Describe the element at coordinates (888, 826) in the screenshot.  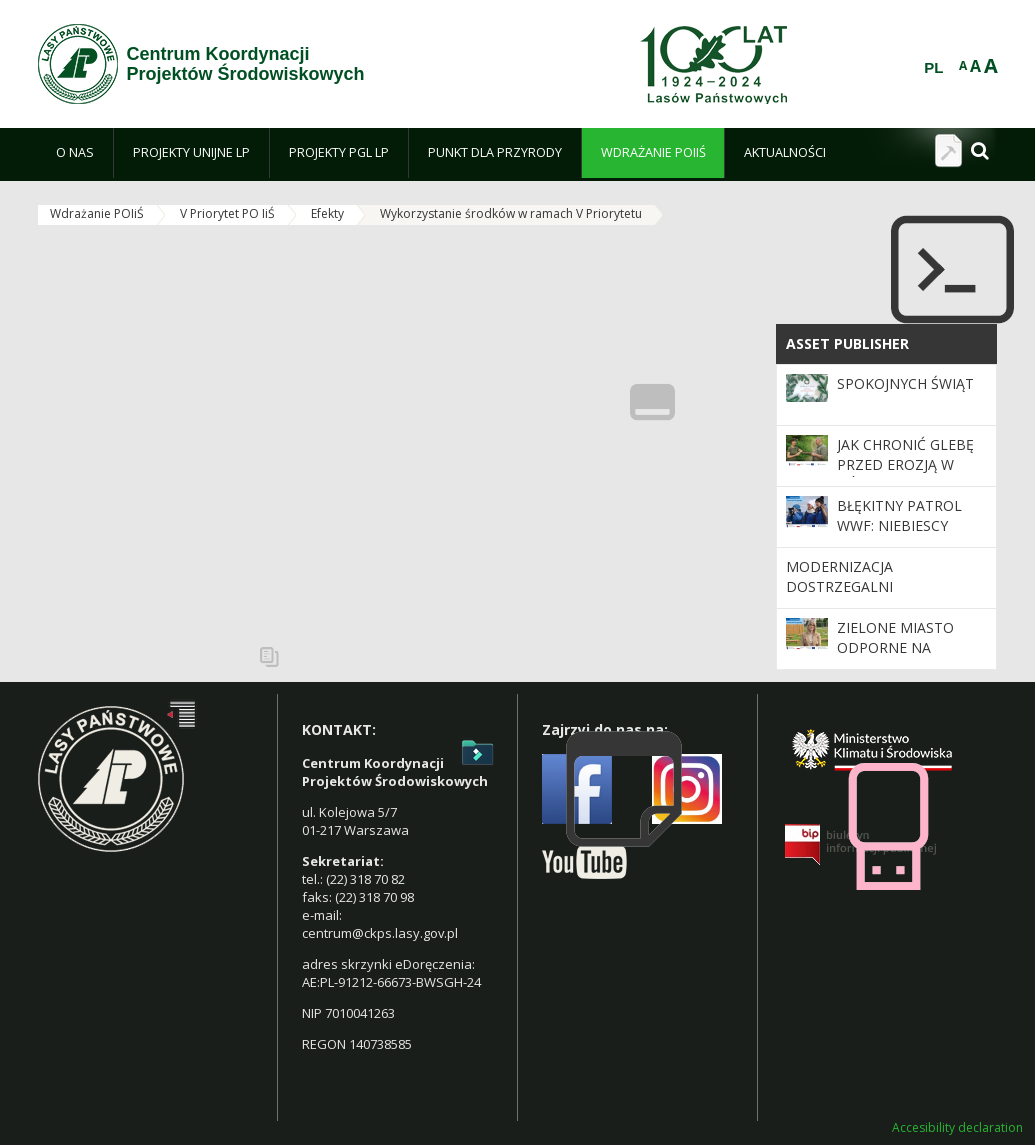
I see `eject or safely remove USB drive` at that location.